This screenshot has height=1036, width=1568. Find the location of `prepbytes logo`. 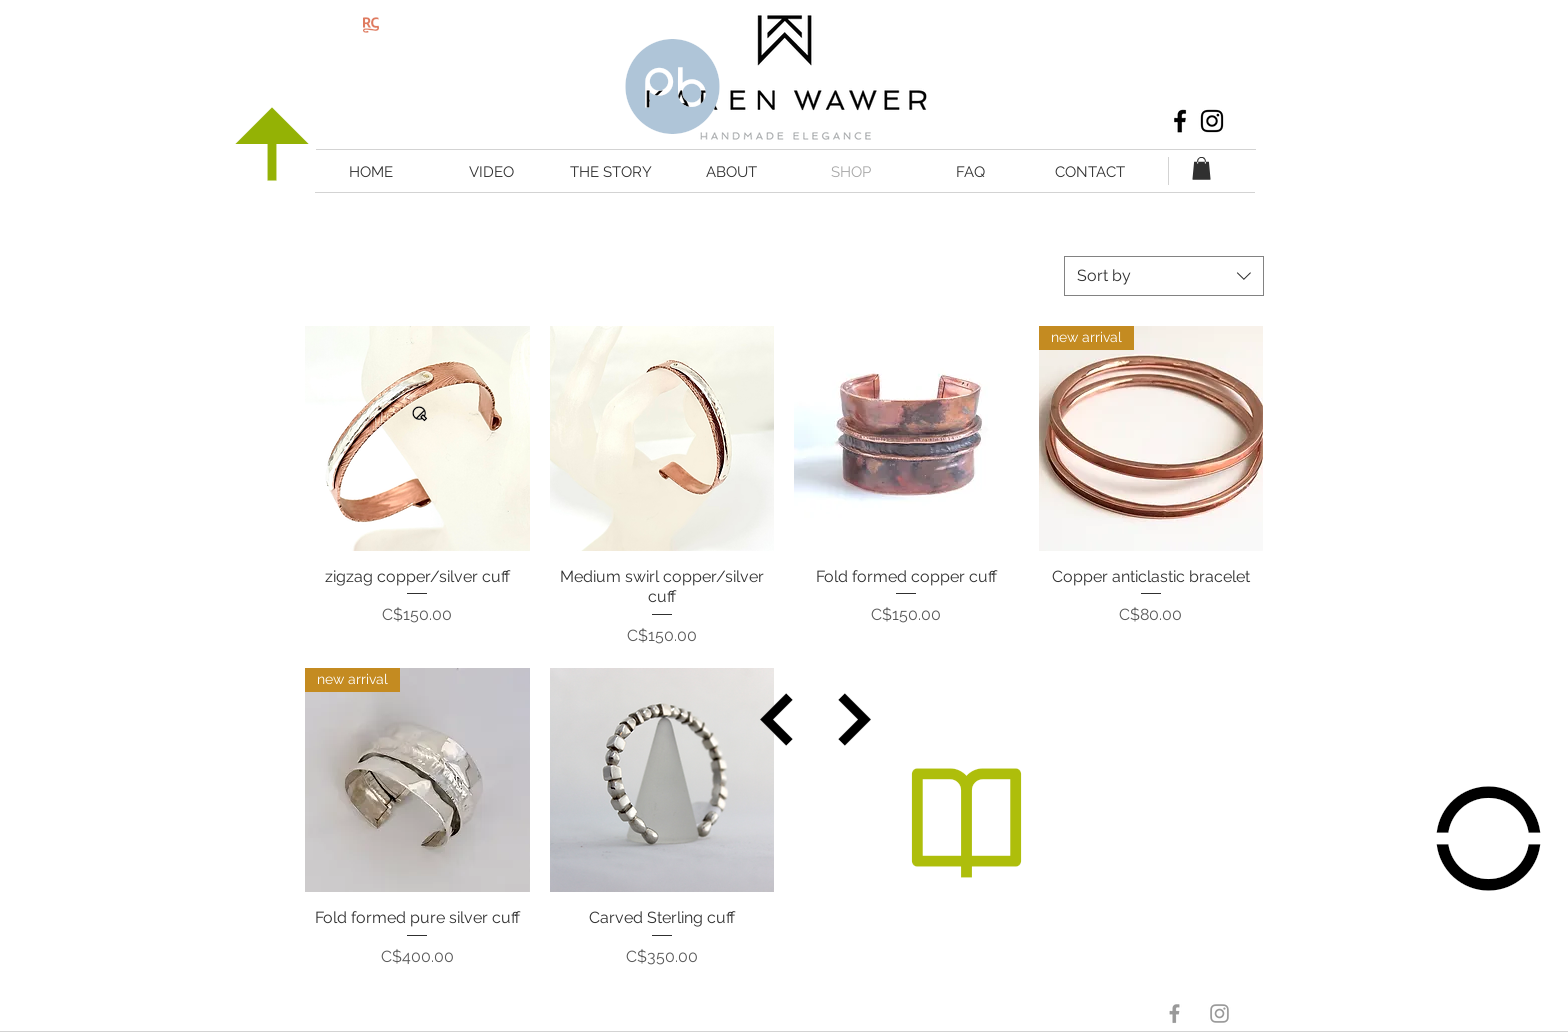

prepbytes logo is located at coordinates (672, 86).